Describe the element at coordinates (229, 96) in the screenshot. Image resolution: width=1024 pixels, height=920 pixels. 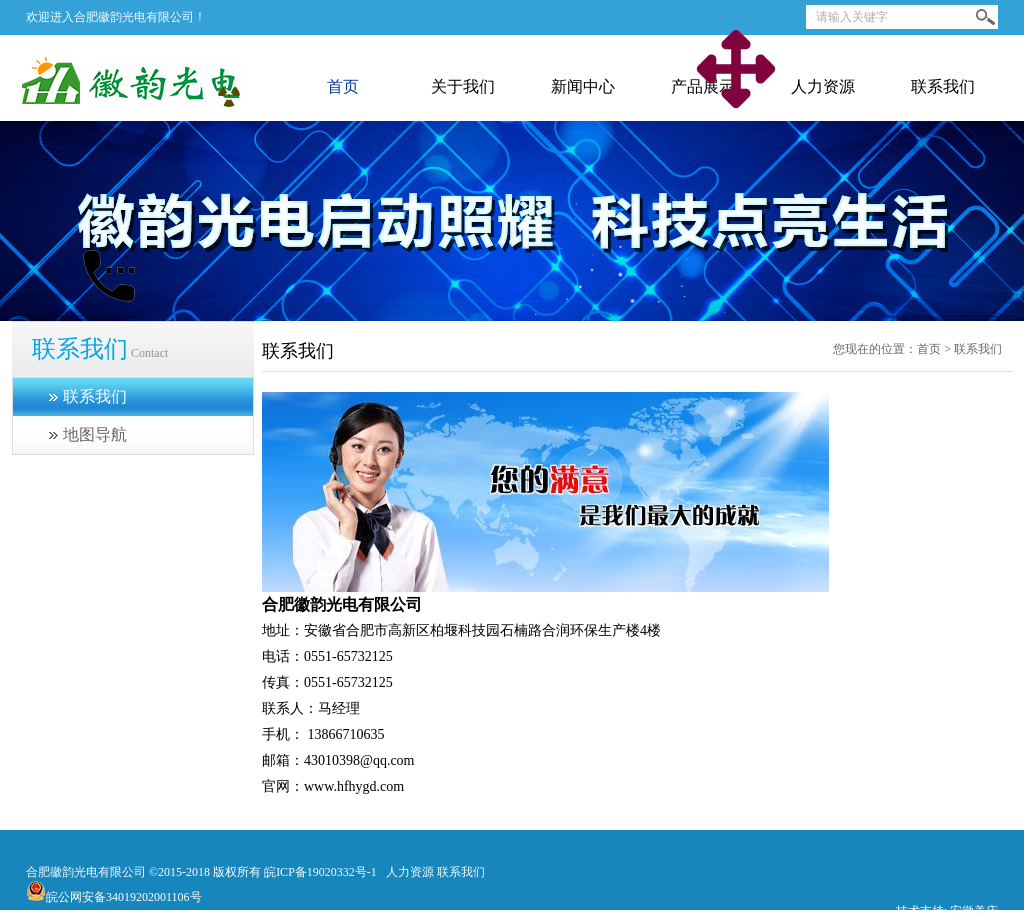
I see `indicates radioactive or hazardous material warning` at that location.